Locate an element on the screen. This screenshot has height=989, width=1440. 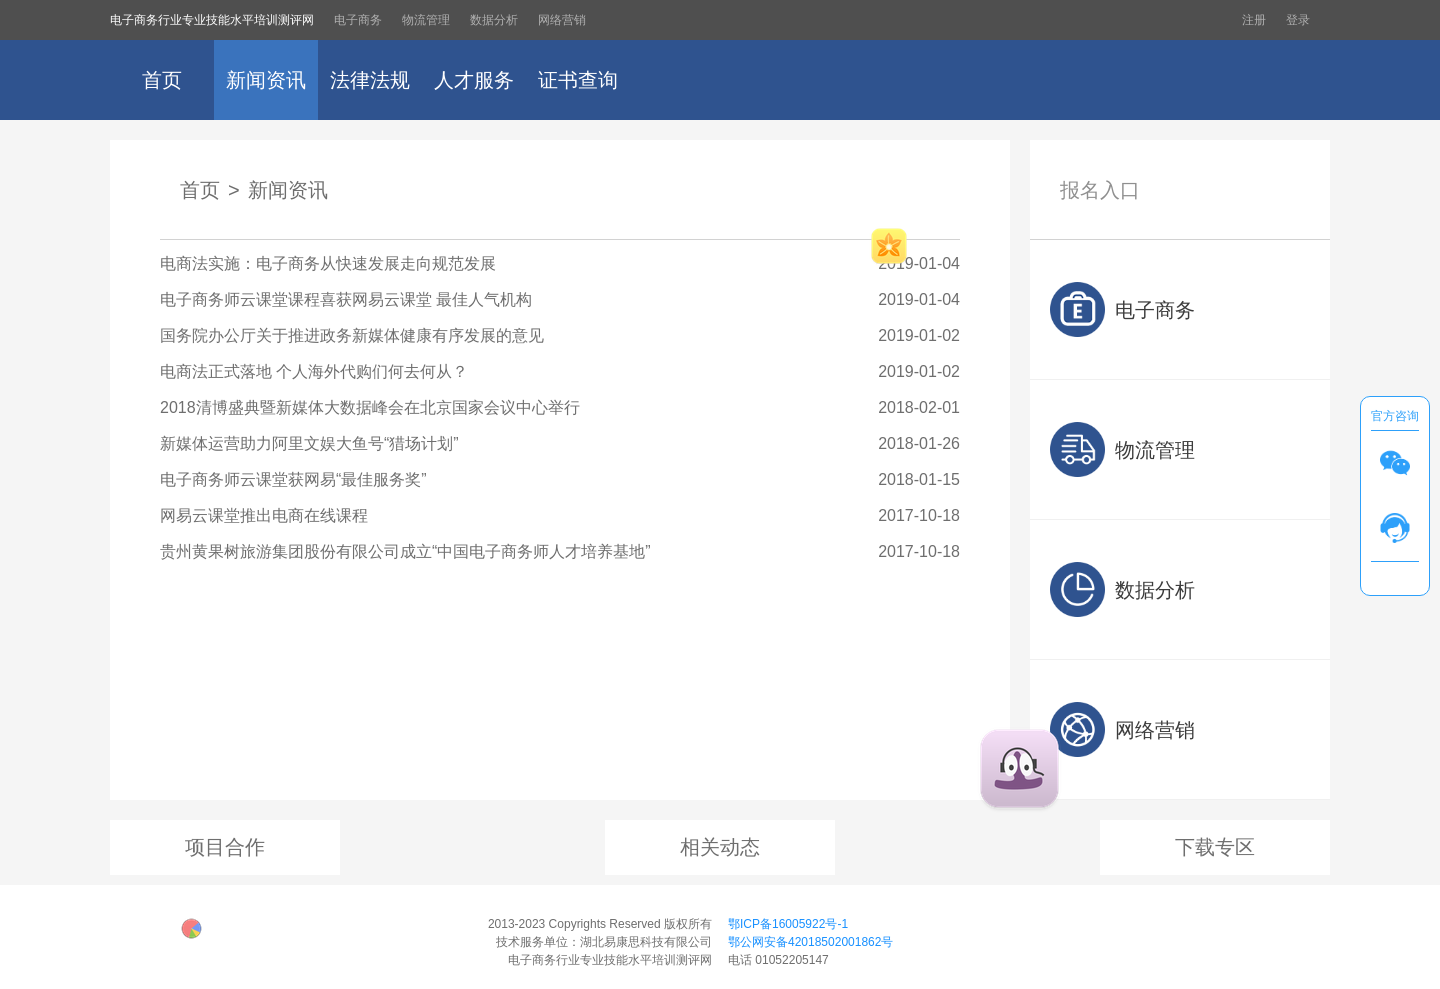
open gpodder podcast manager is located at coordinates (1019, 768).